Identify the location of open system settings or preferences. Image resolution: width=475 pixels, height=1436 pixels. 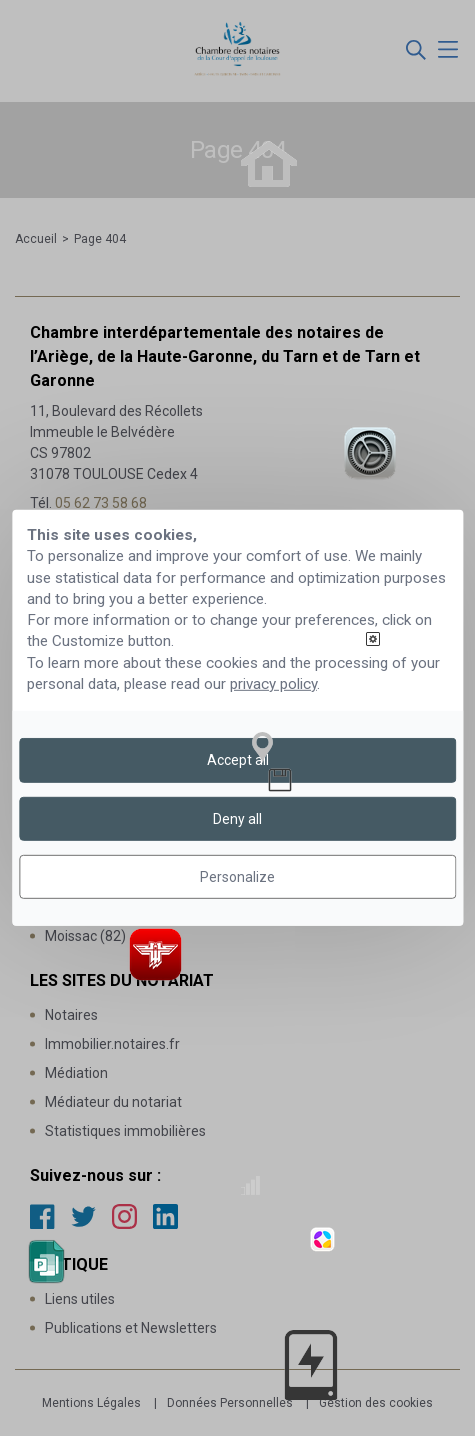
(370, 453).